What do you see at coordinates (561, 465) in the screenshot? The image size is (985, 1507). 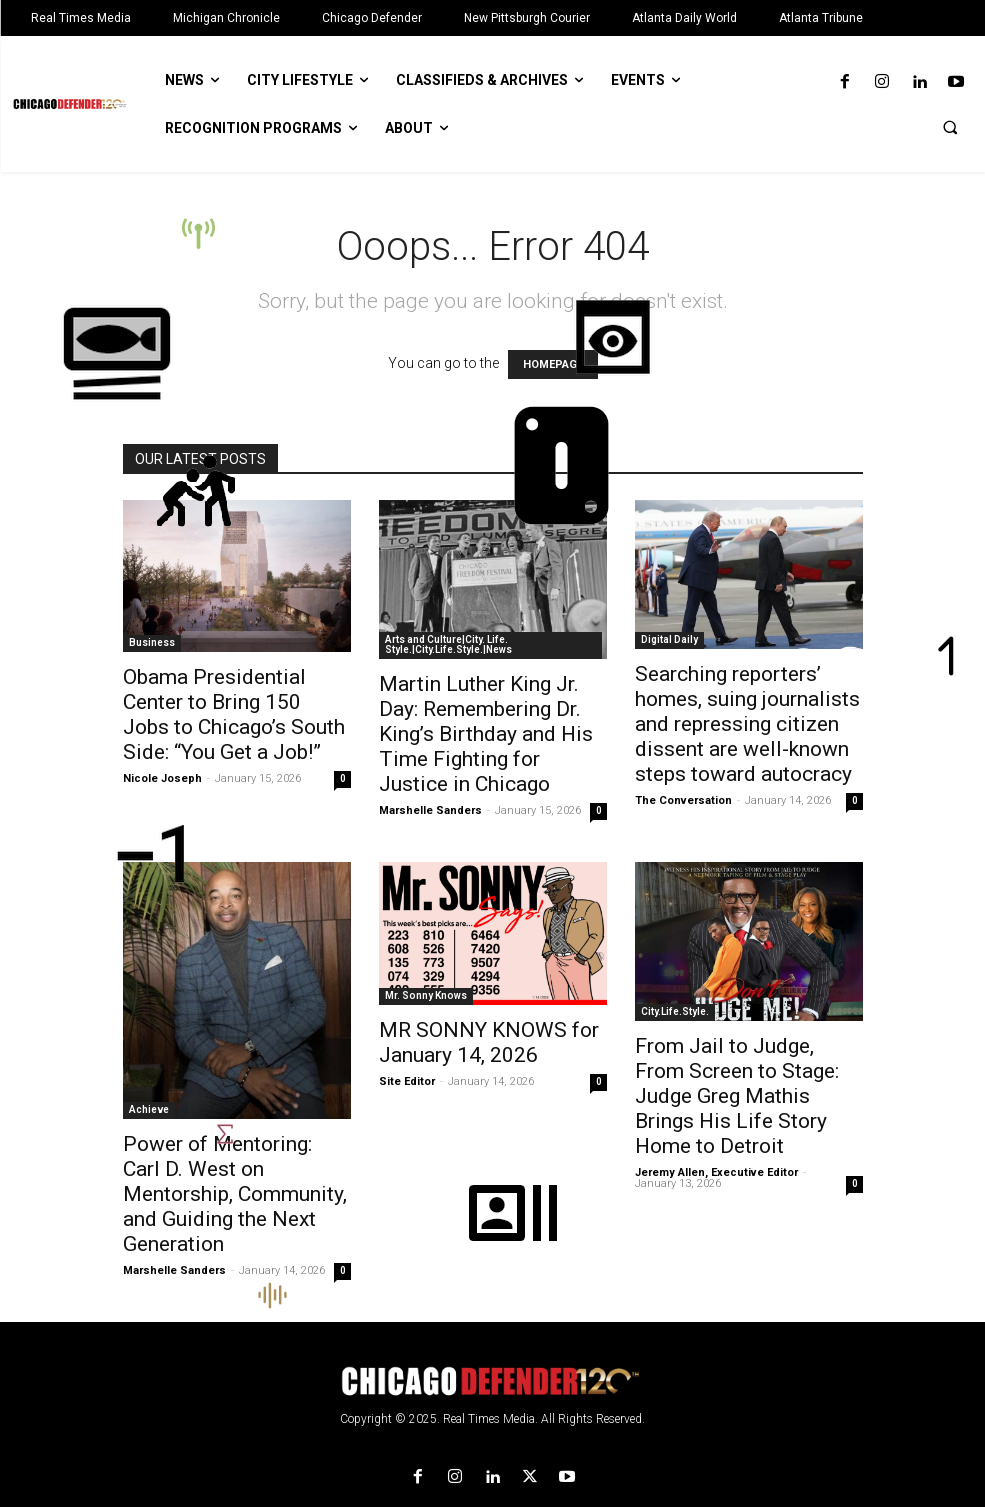 I see `ace of clubs playing card` at bounding box center [561, 465].